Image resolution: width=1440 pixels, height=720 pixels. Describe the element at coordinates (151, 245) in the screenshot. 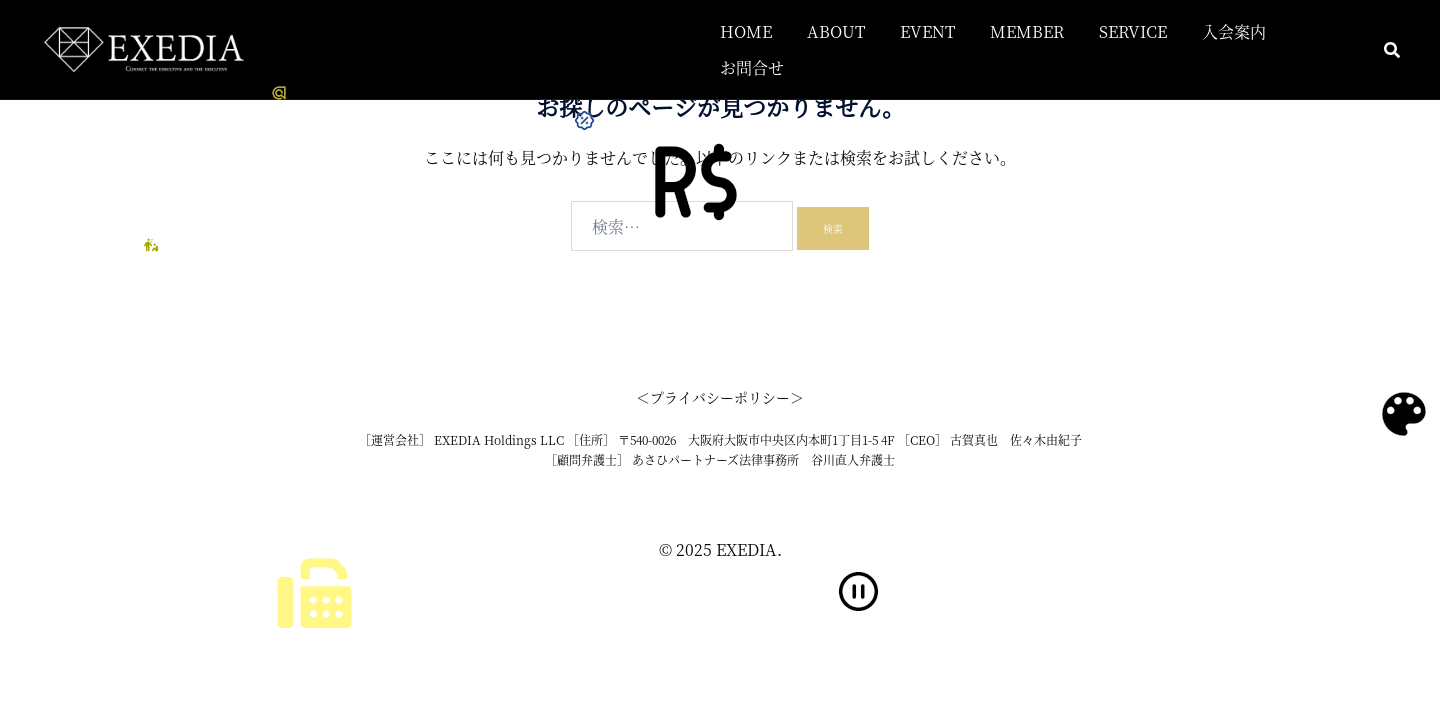

I see `report harassment or bullying behavior` at that location.